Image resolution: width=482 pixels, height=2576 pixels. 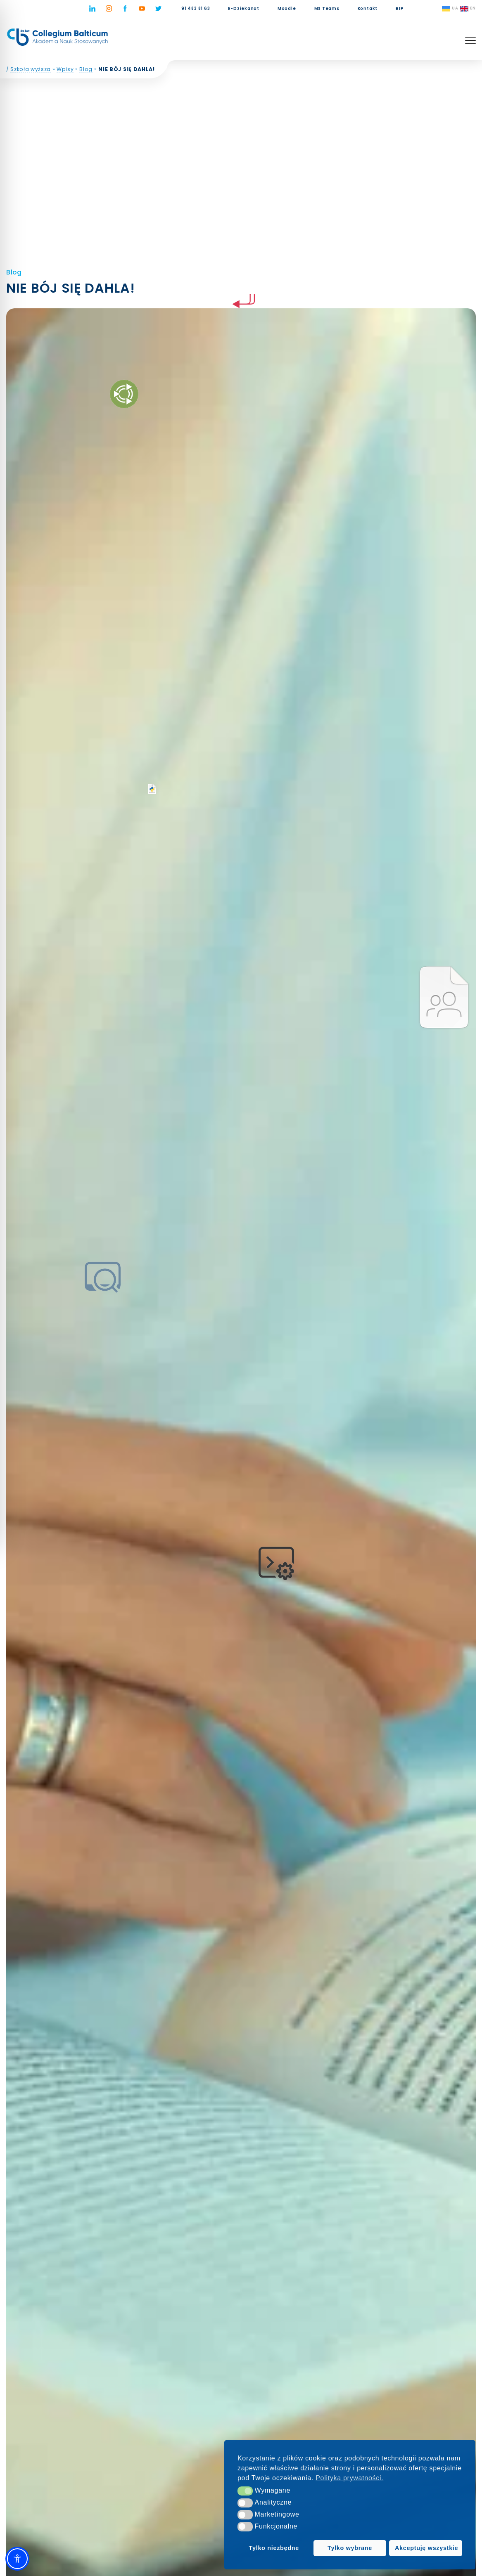 I want to click on reply to all recipients of an email, so click(x=243, y=301).